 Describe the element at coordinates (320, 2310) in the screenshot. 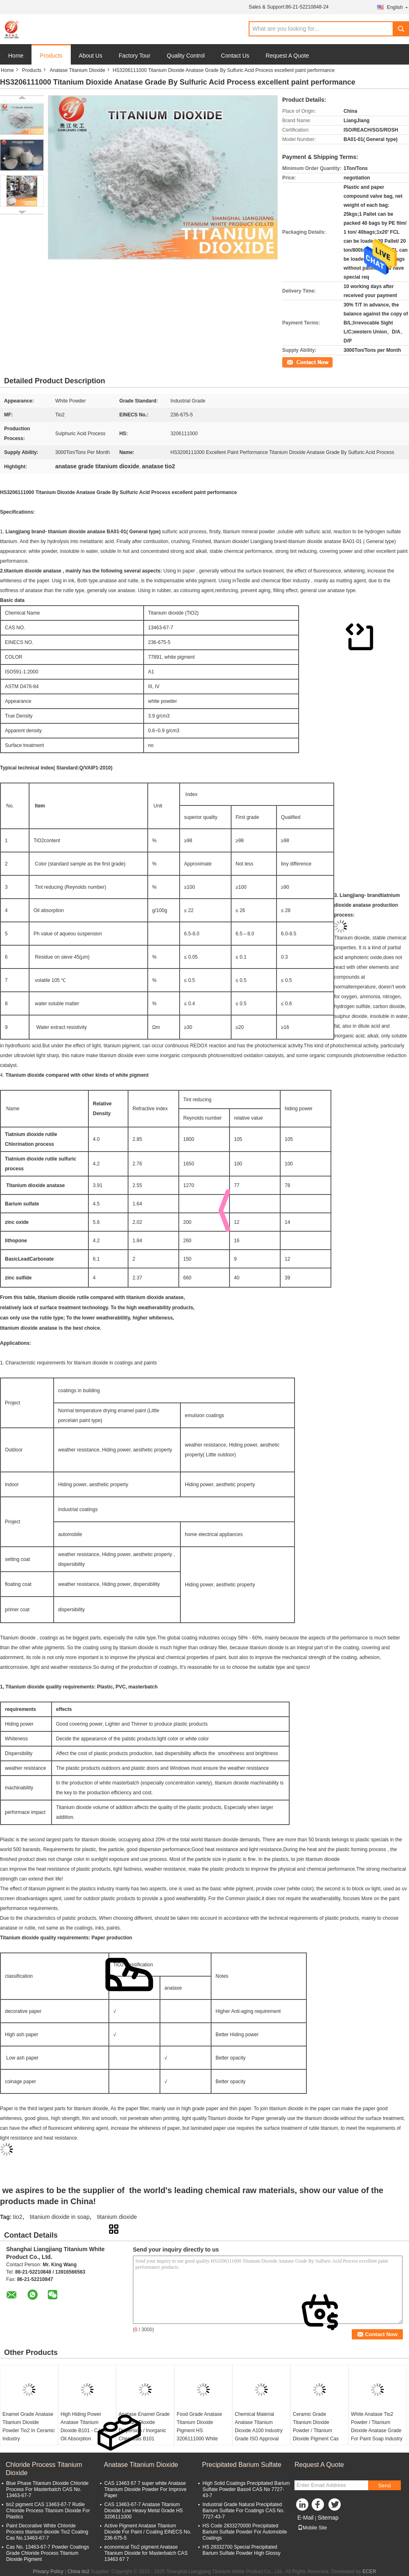

I see `view shopping basket total` at that location.